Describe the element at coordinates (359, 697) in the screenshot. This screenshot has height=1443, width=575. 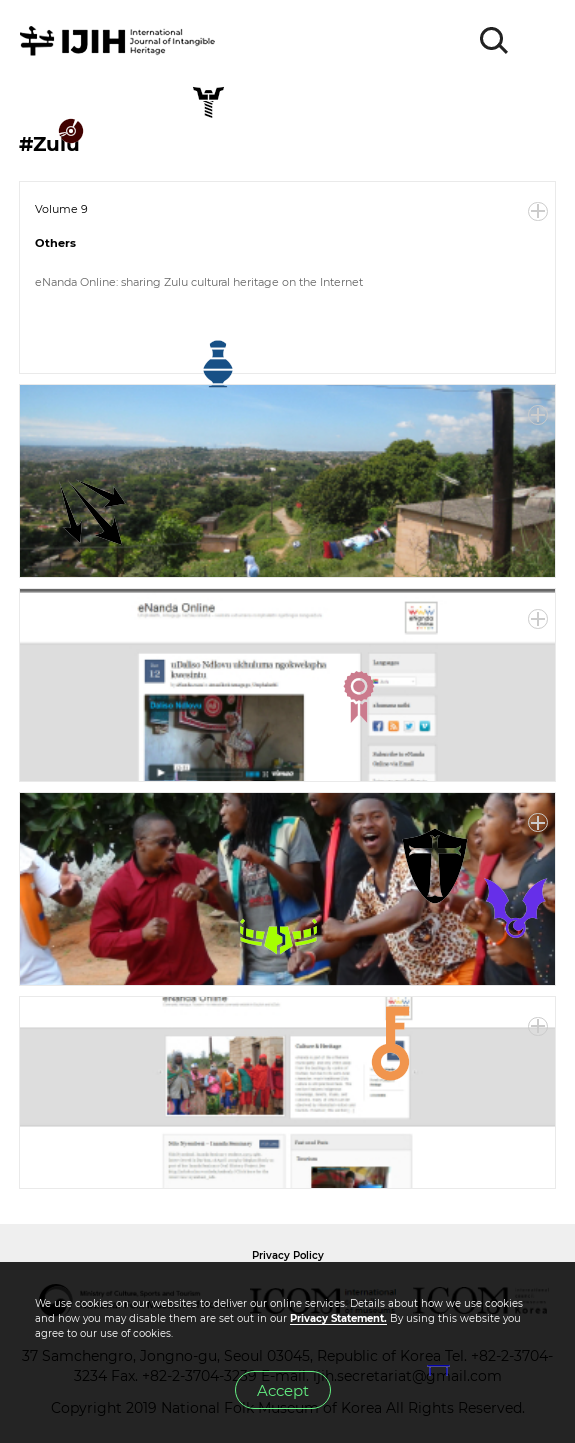
I see `view your achievements or awards` at that location.